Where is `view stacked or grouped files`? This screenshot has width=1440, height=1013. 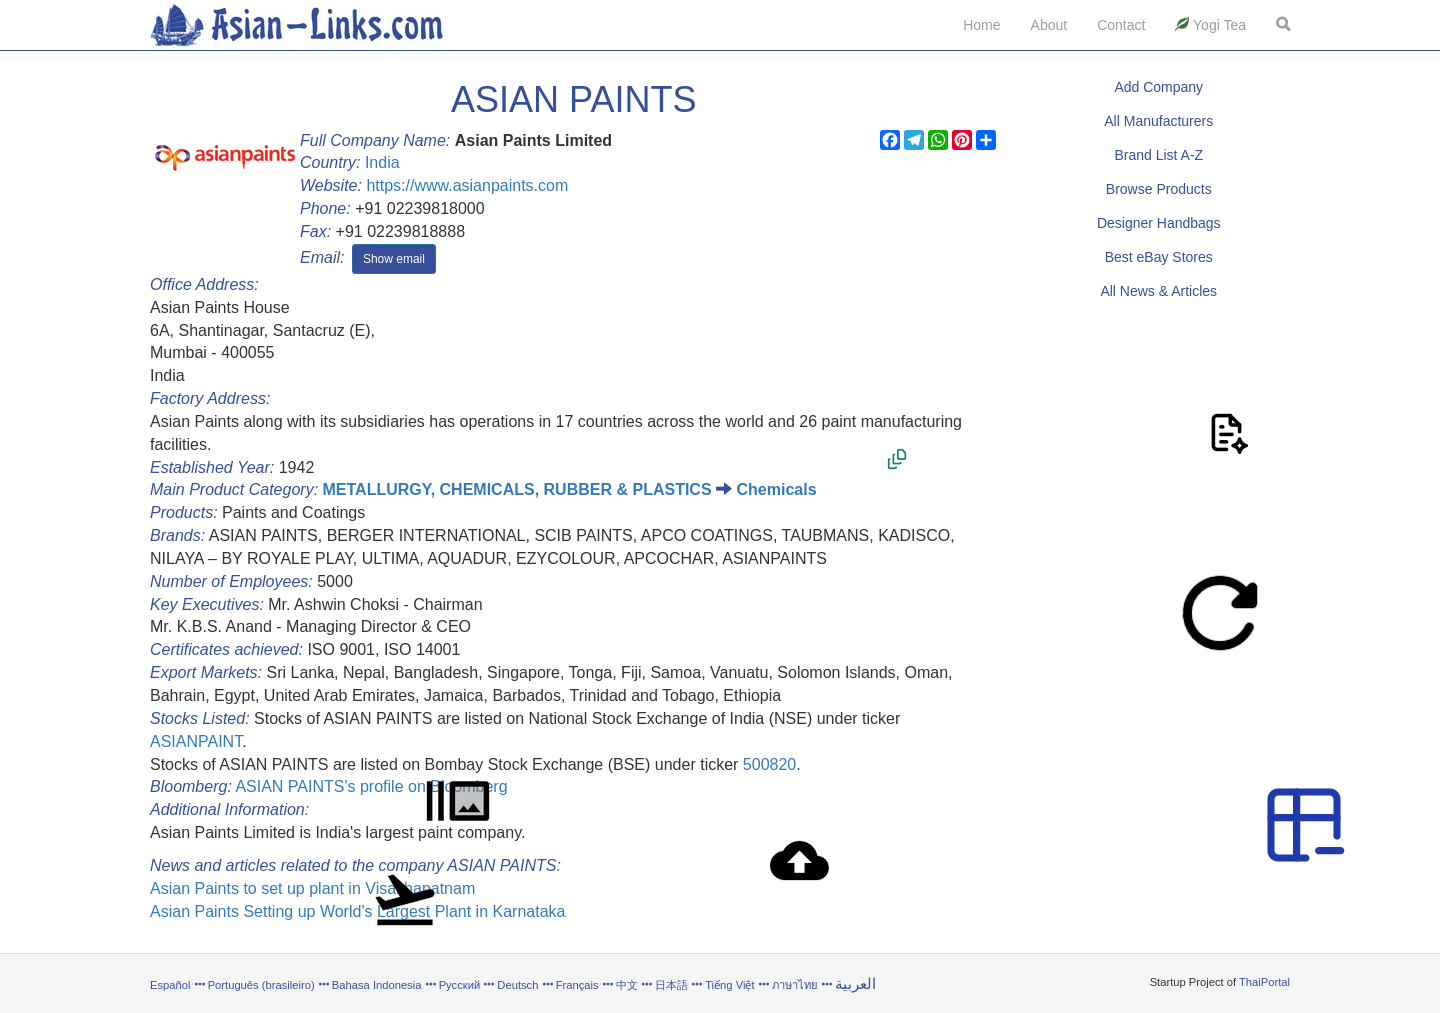 view stacked or grouped files is located at coordinates (897, 459).